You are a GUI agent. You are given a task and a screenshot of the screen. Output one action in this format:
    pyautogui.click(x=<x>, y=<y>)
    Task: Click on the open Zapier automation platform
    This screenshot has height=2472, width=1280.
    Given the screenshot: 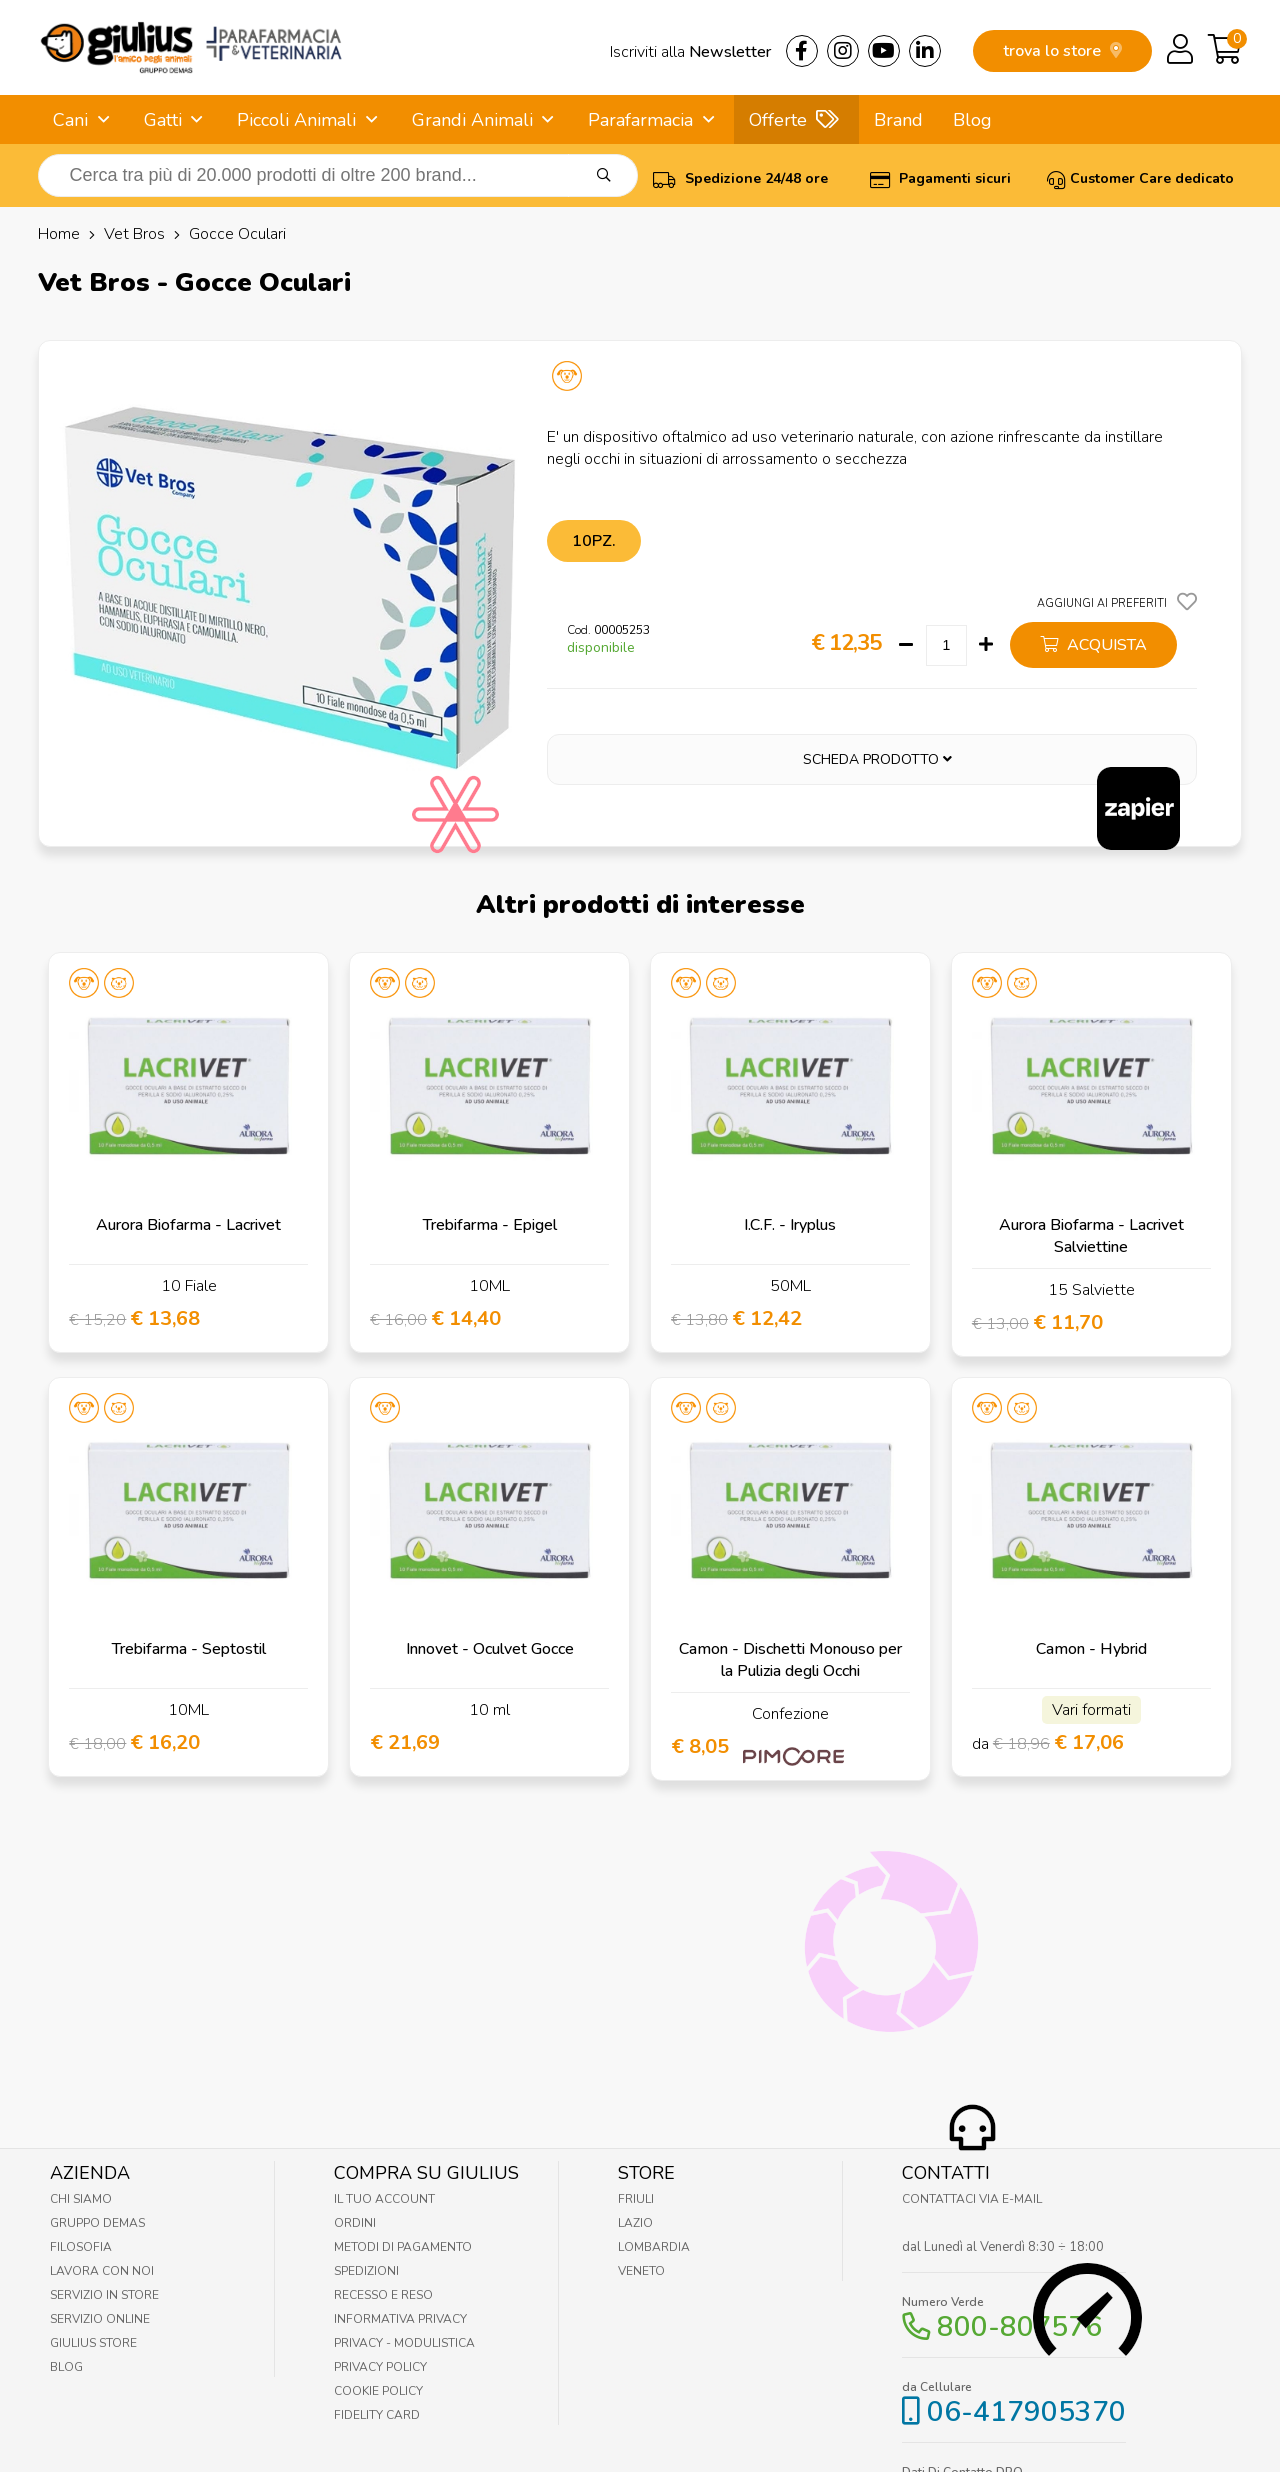 What is the action you would take?
    pyautogui.click(x=1138, y=808)
    